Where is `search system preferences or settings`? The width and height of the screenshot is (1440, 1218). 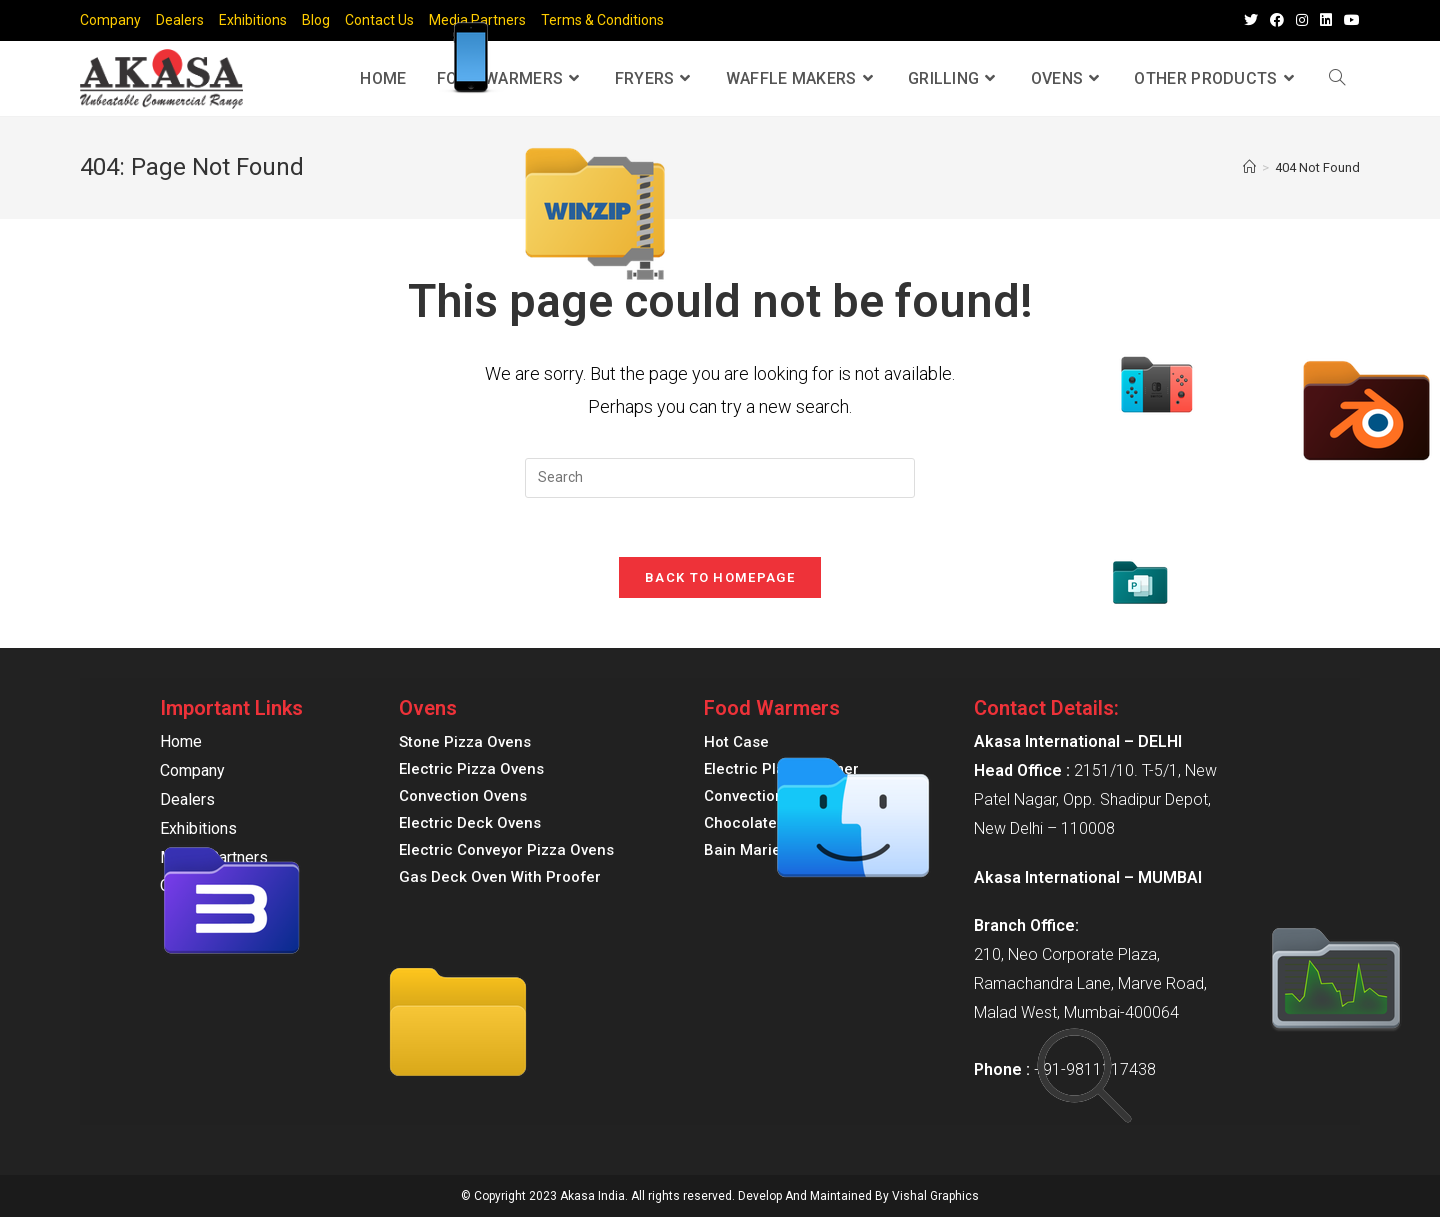
search system preferences or settings is located at coordinates (1084, 1075).